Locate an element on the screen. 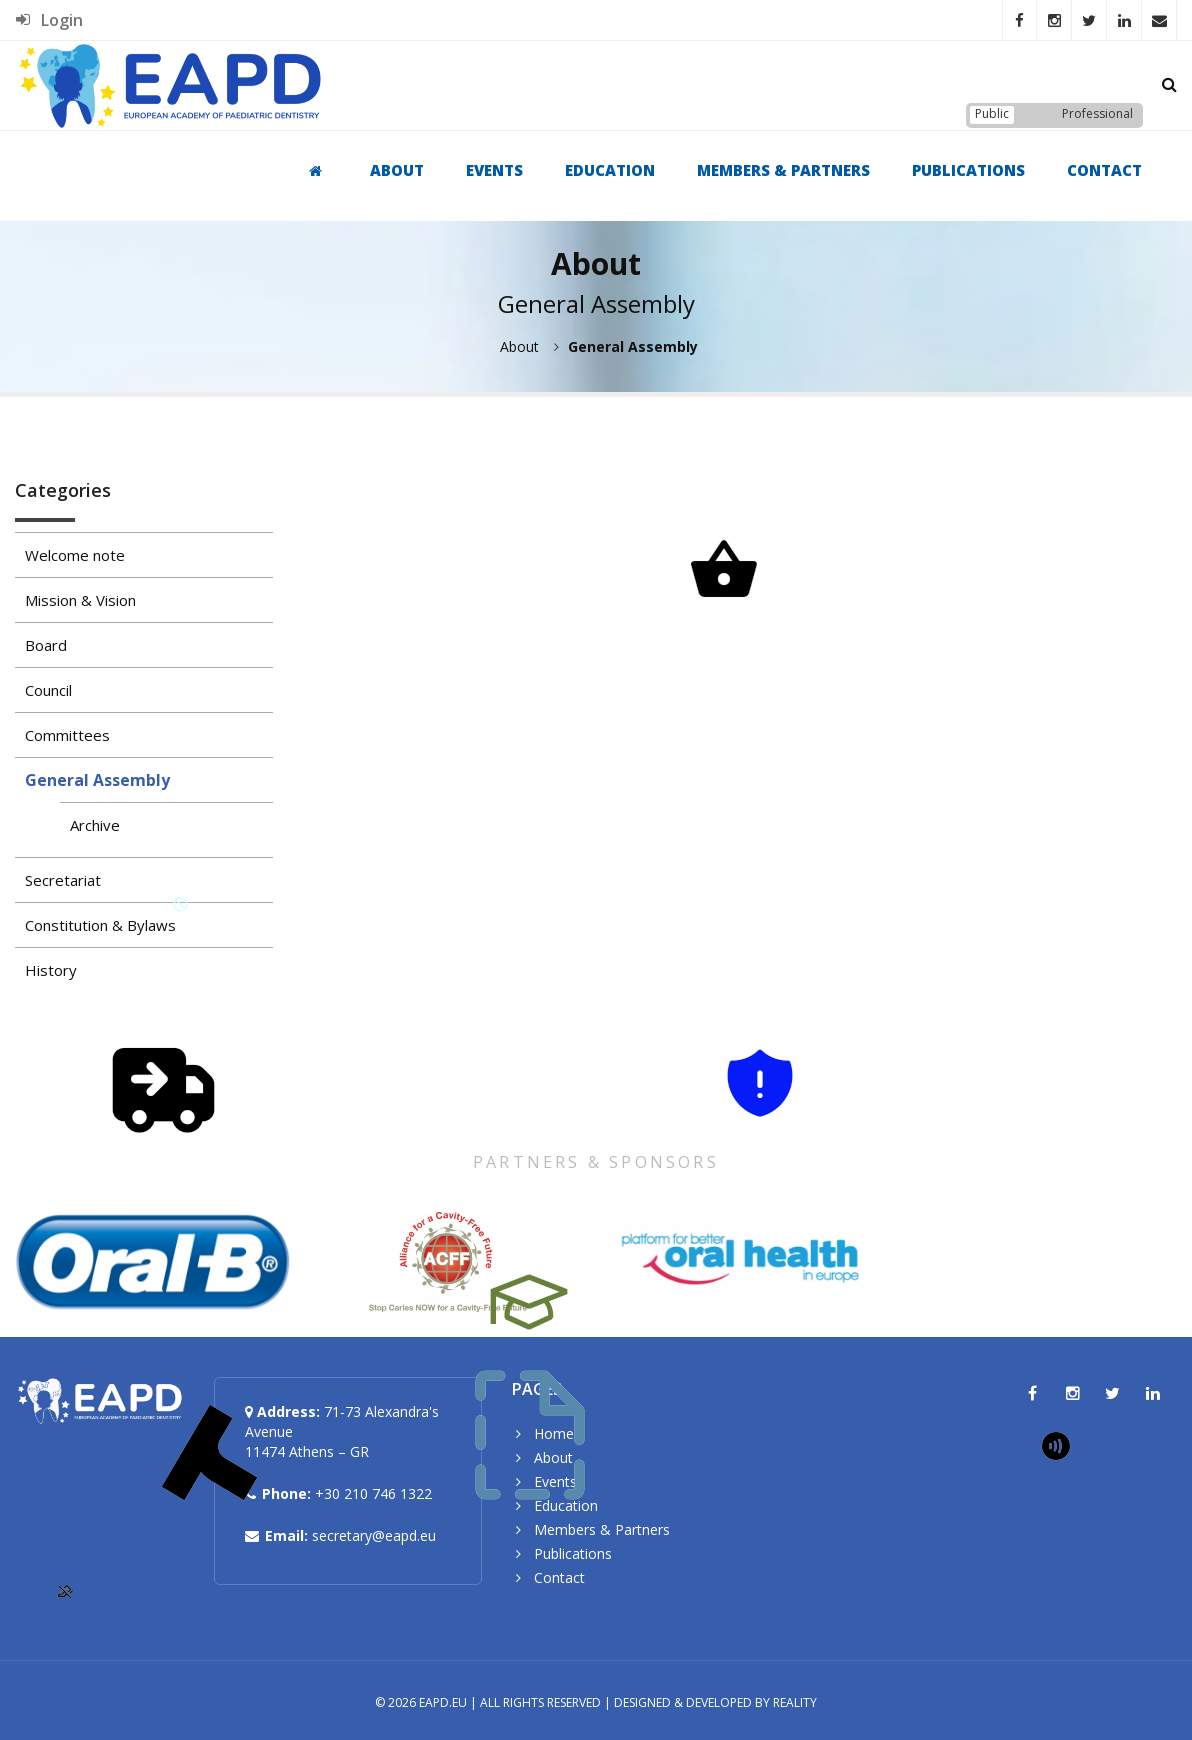  indicates a draft or incomplete file is located at coordinates (530, 1435).